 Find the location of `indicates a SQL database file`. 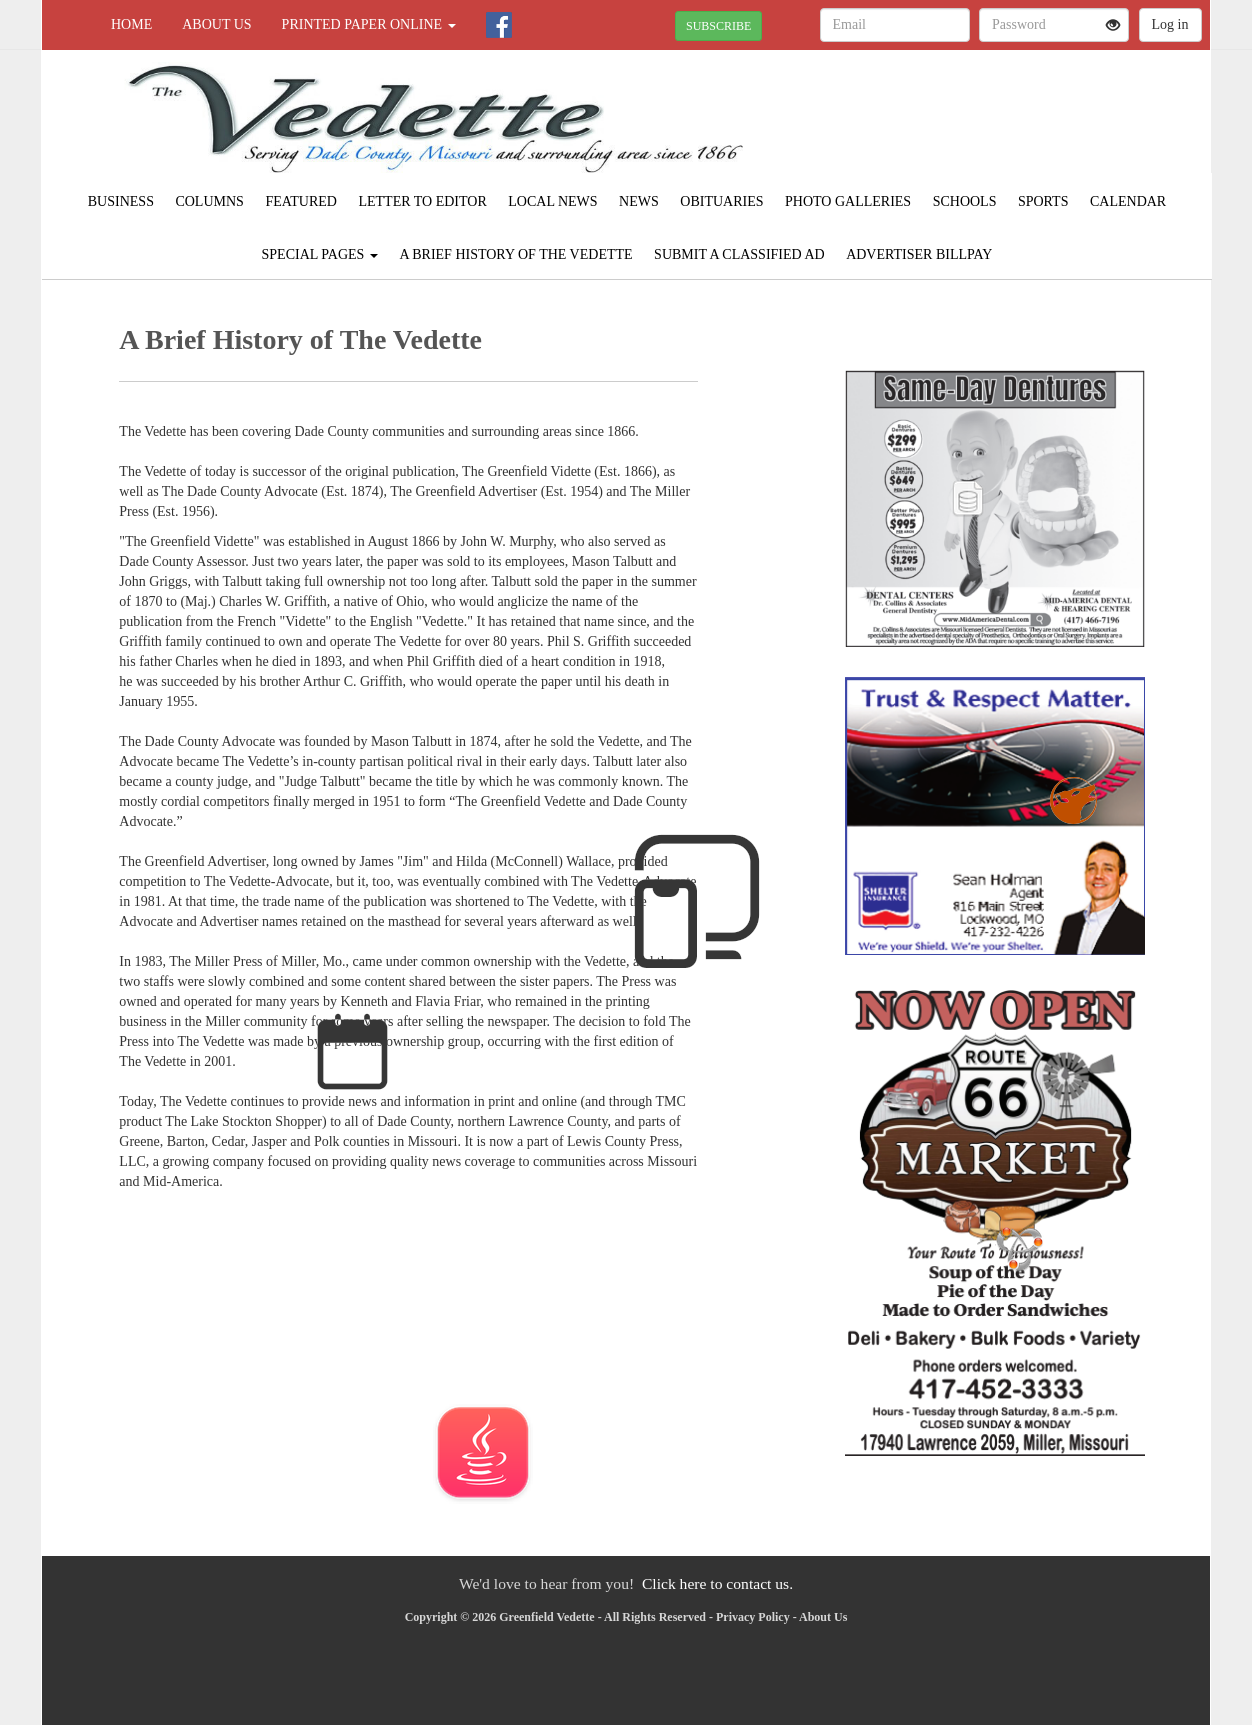

indicates a SQL database file is located at coordinates (968, 498).